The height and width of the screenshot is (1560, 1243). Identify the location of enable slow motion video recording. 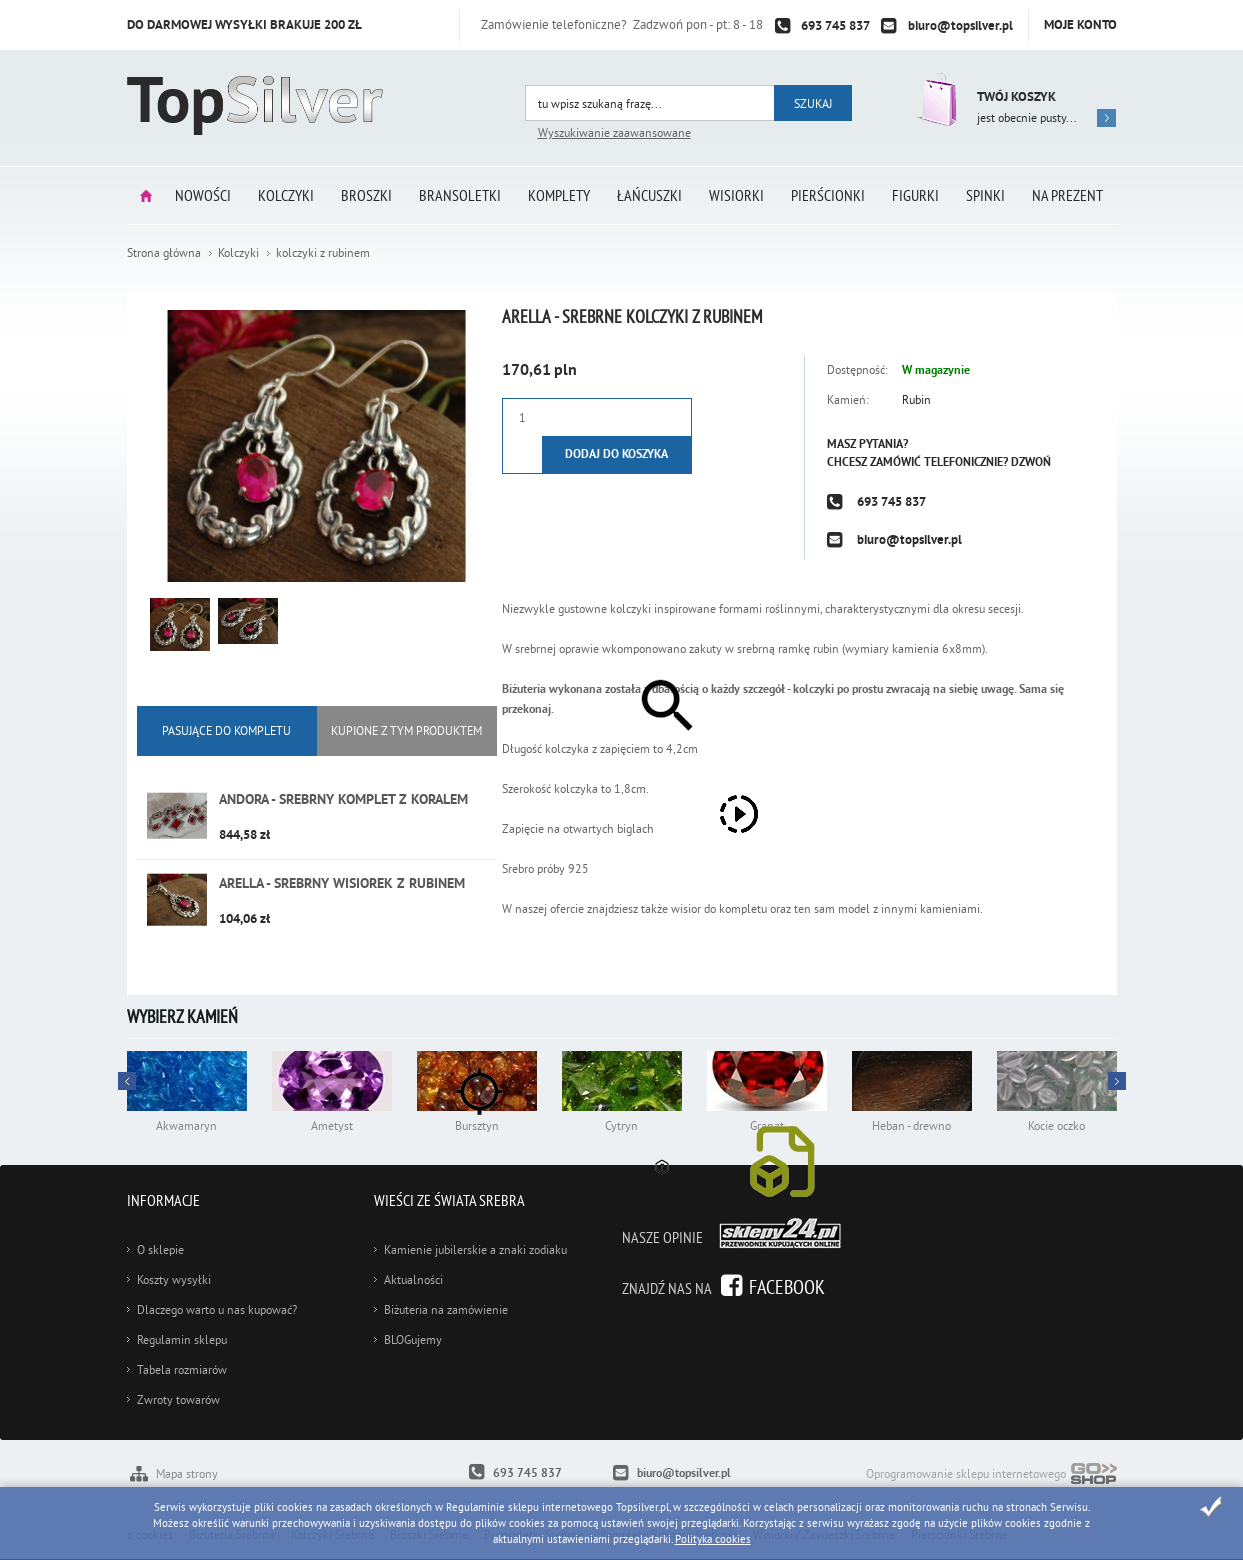
(739, 814).